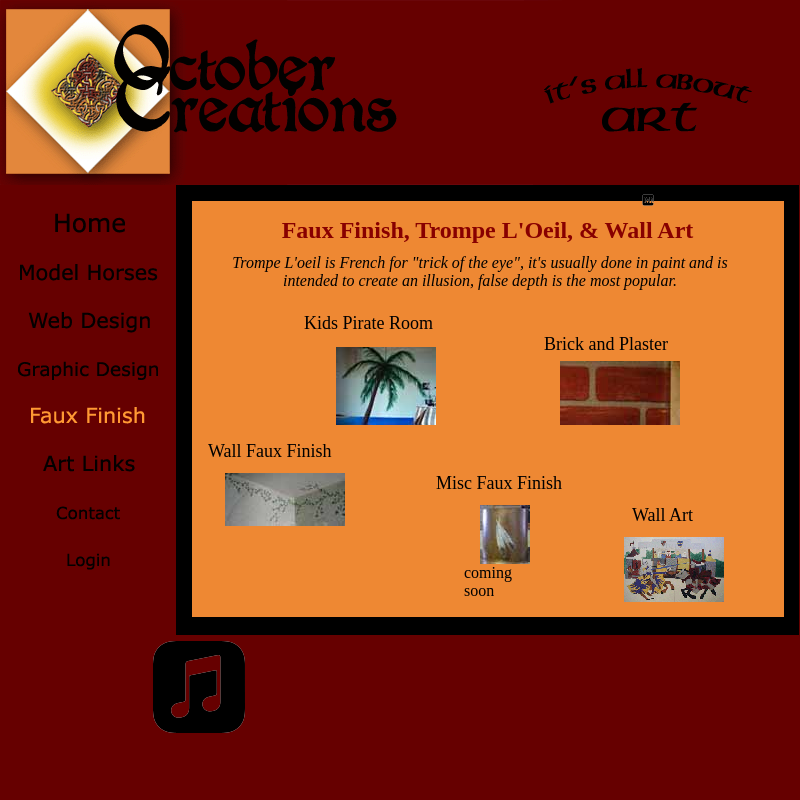 Image resolution: width=800 pixels, height=800 pixels. What do you see at coordinates (648, 200) in the screenshot?
I see `open the Medium app` at bounding box center [648, 200].